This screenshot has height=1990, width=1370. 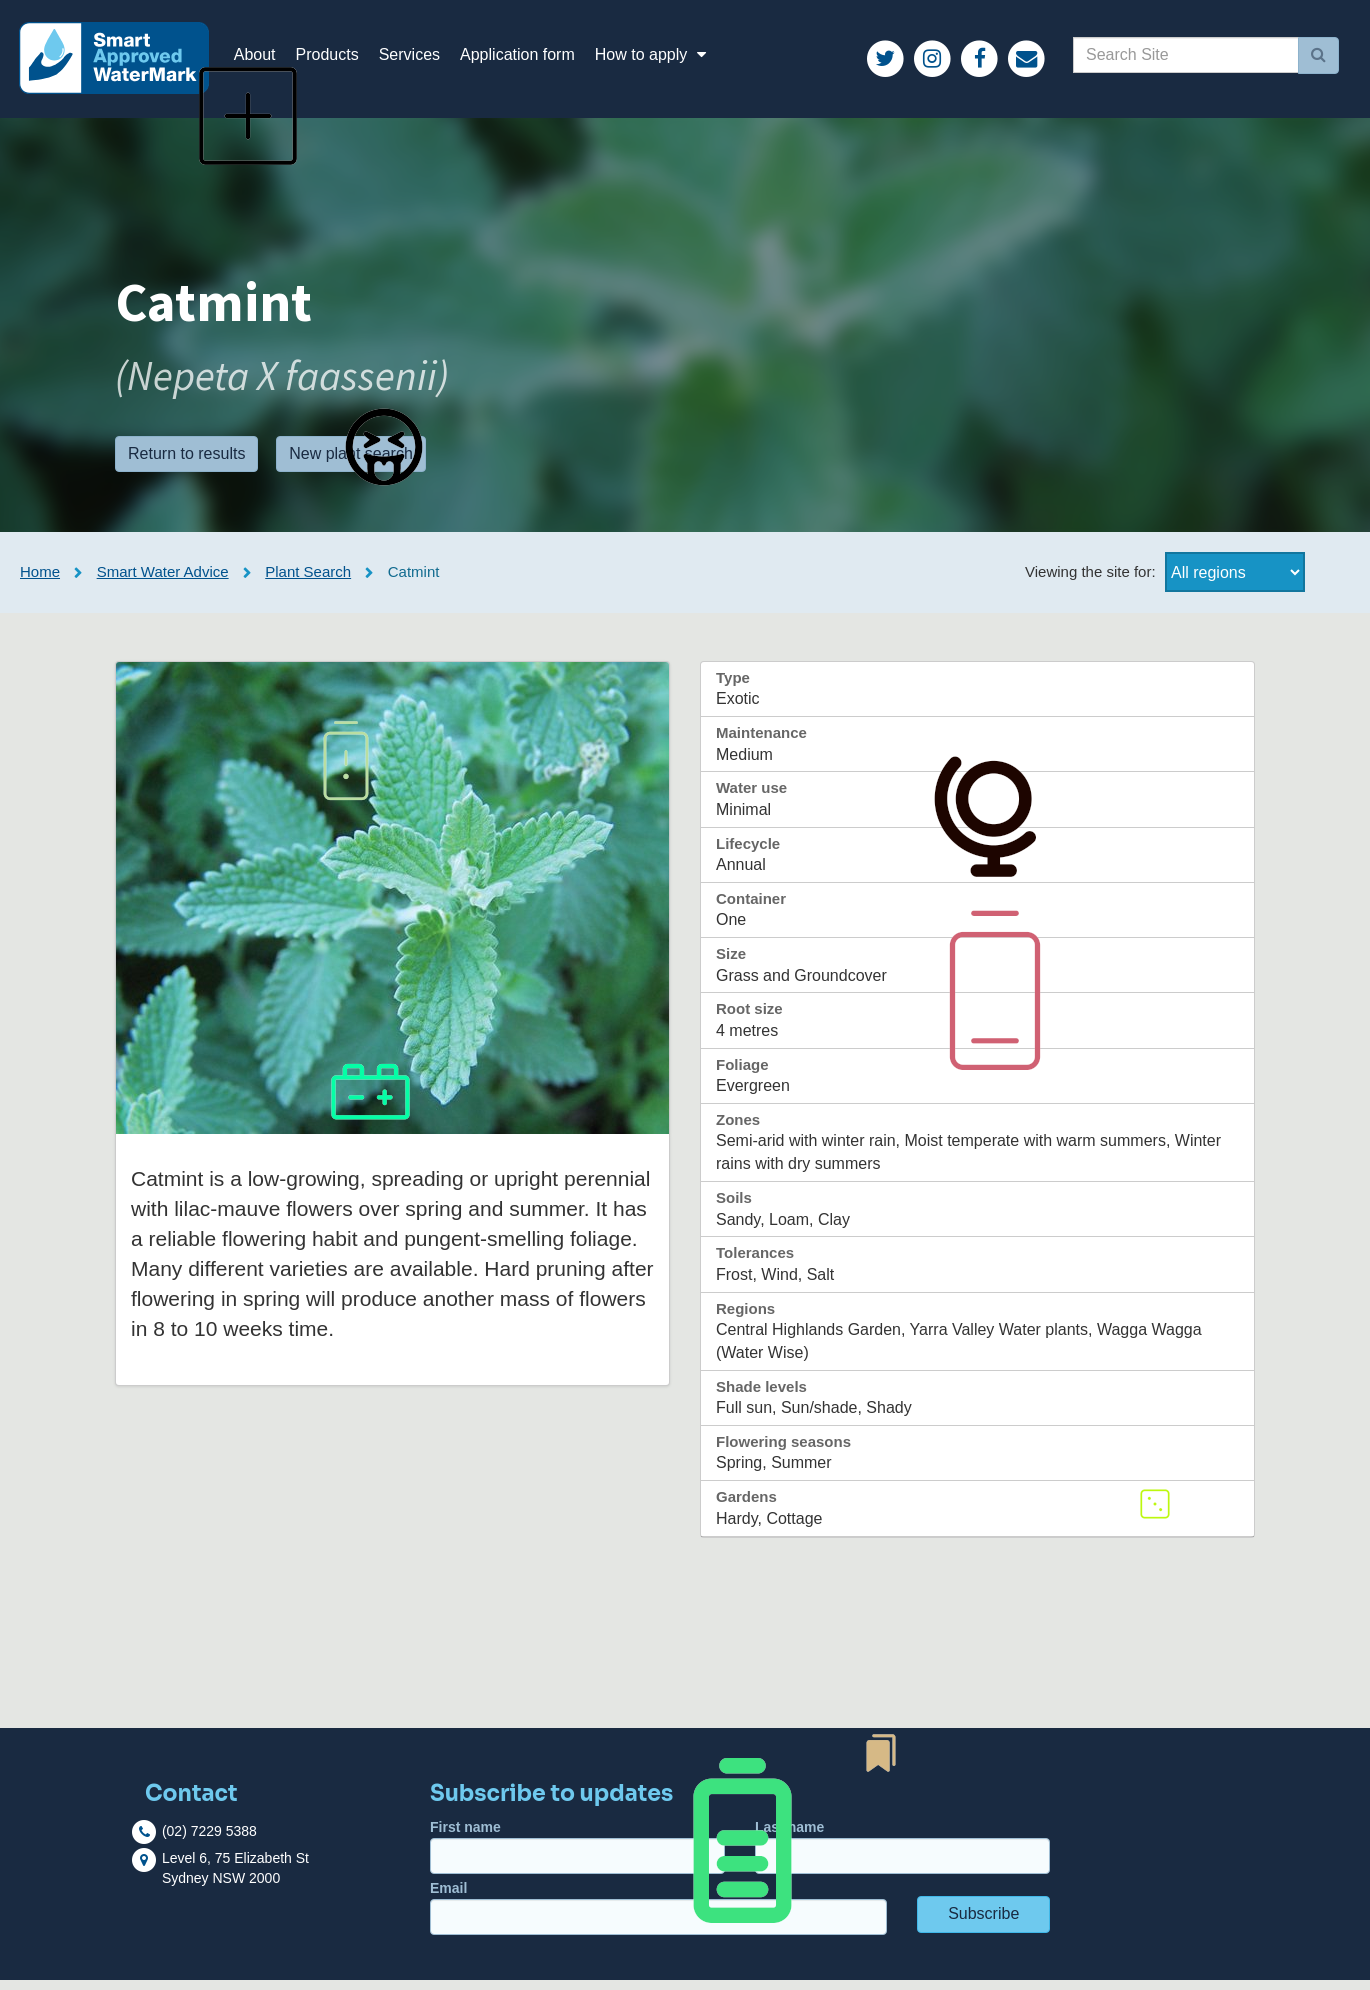 I want to click on add a new item or entry, so click(x=248, y=116).